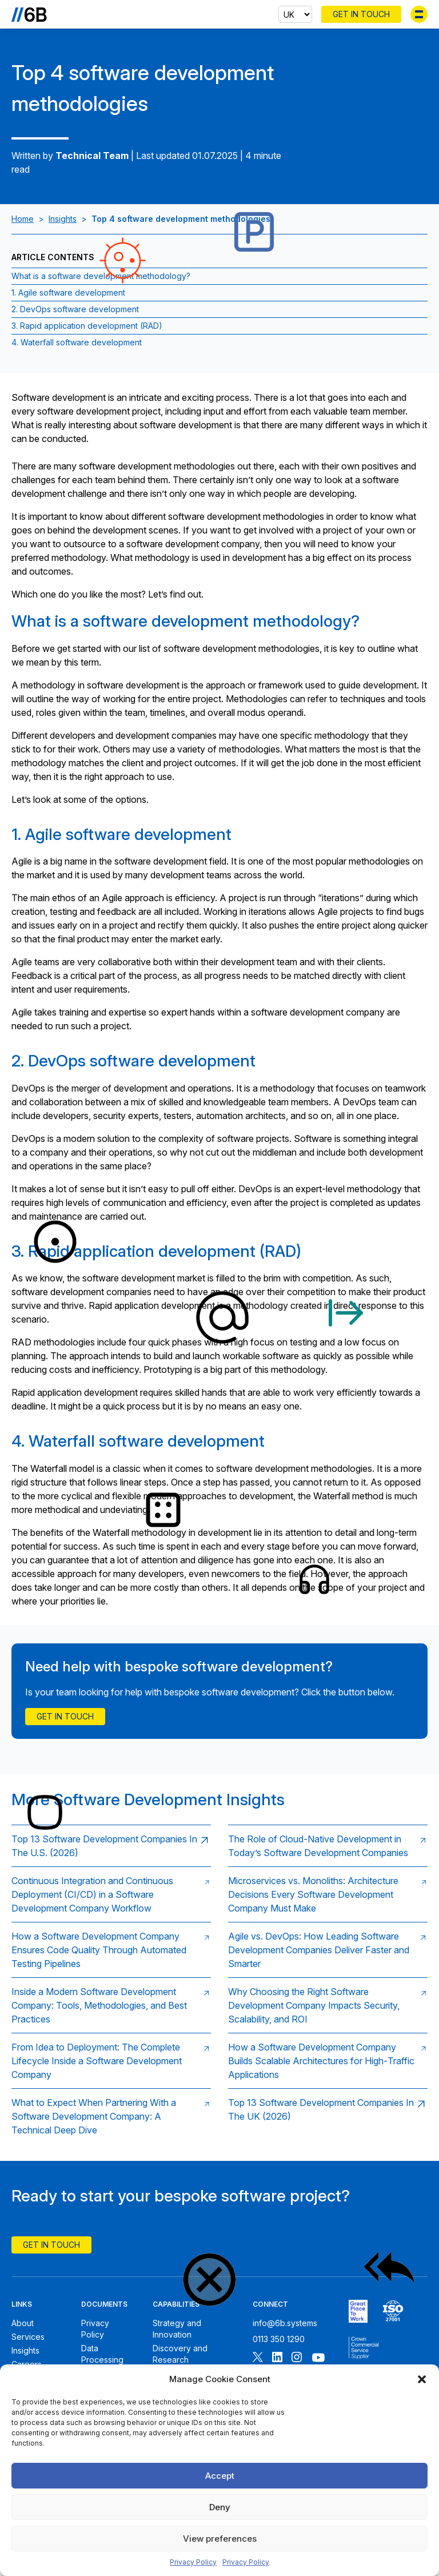 This screenshot has width=439, height=2576. I want to click on select this option from a list, so click(55, 1241).